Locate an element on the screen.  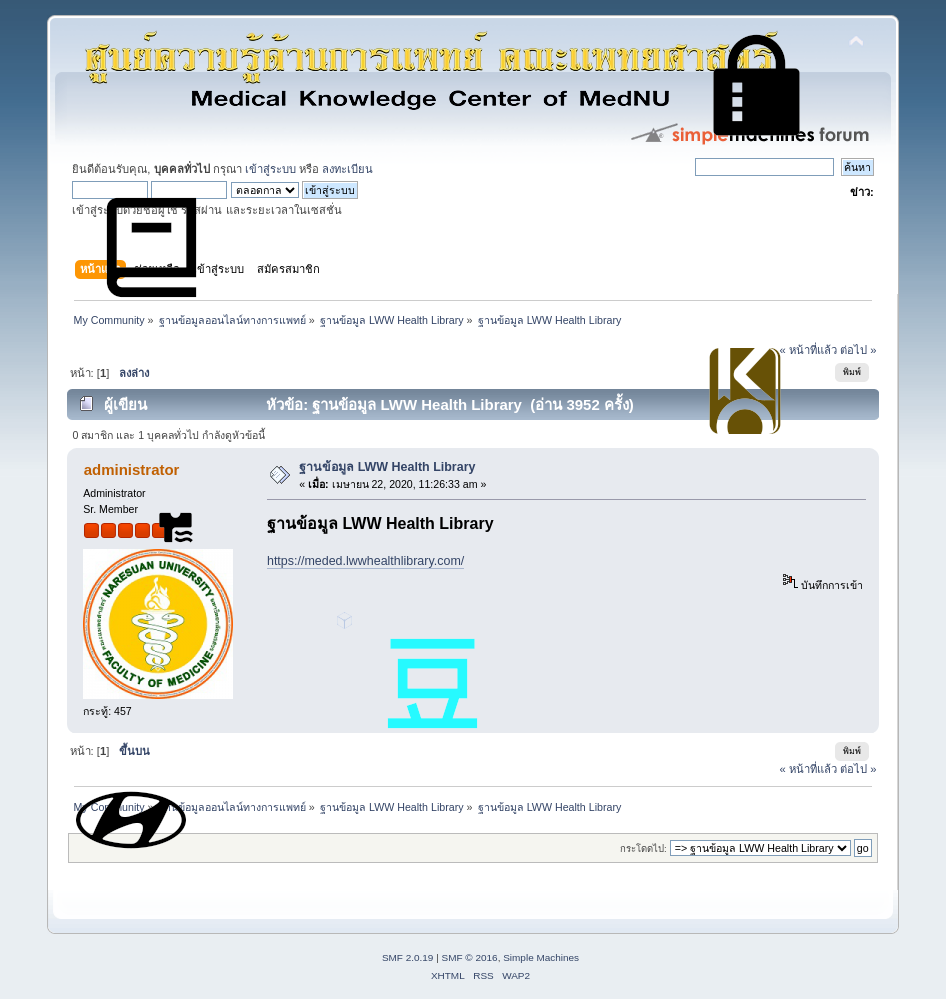
IPFS (InterPlanetary File System) logo is located at coordinates (344, 620).